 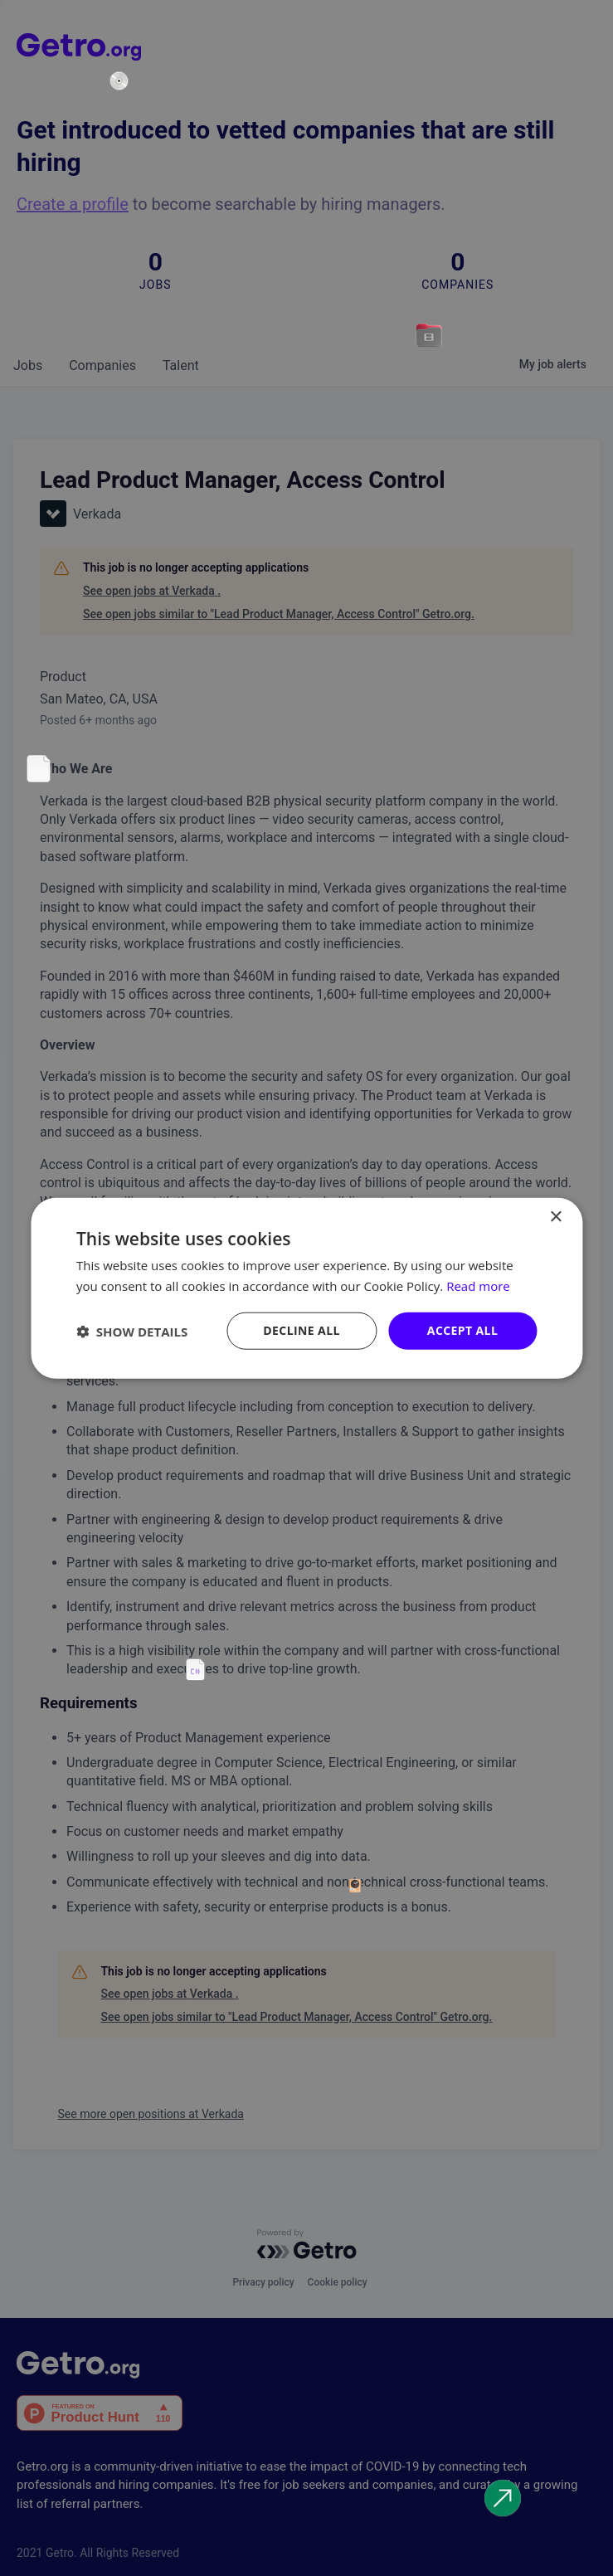 What do you see at coordinates (429, 335) in the screenshot?
I see `open your videos folder` at bounding box center [429, 335].